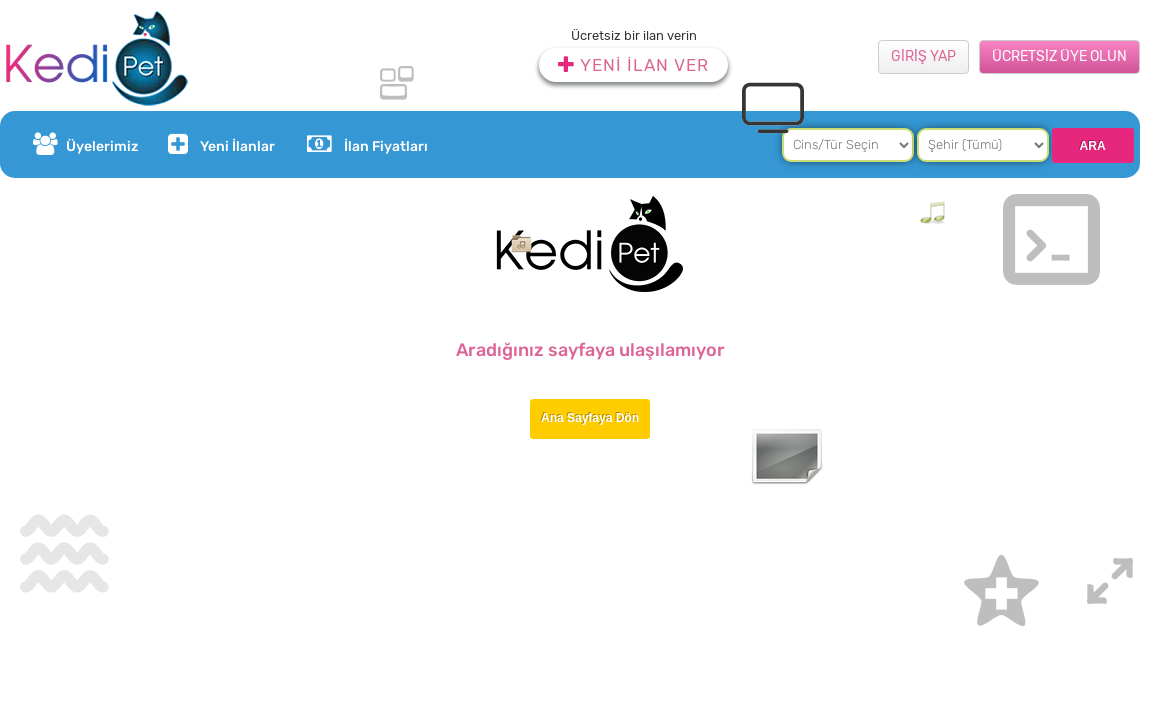 The height and width of the screenshot is (720, 1170). Describe the element at coordinates (398, 84) in the screenshot. I see `open keyboard shortcuts preferences` at that location.